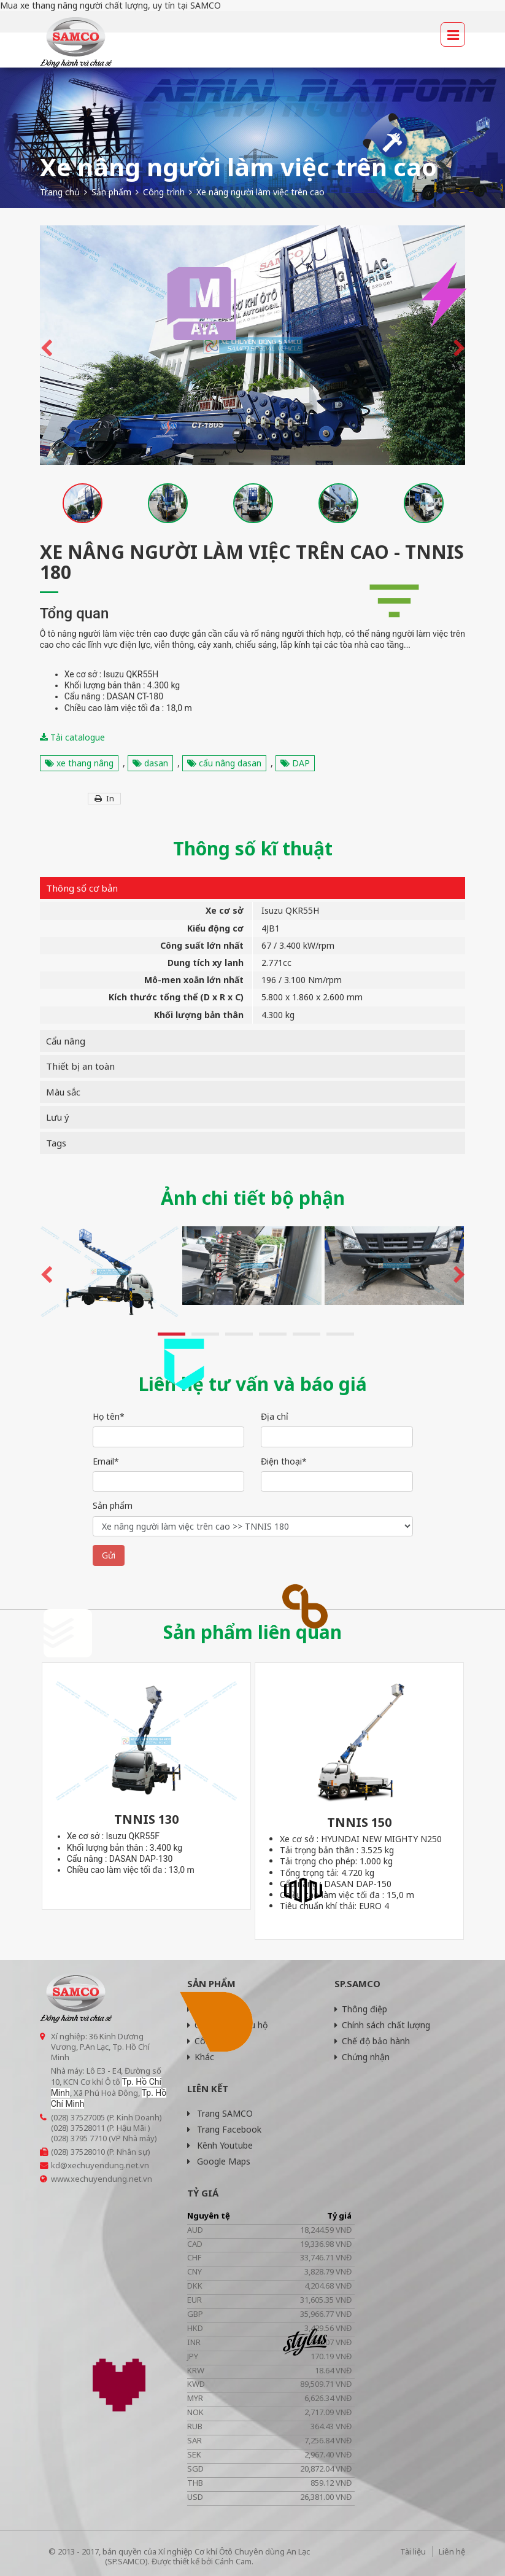 This screenshot has width=505, height=2576. What do you see at coordinates (119, 2385) in the screenshot?
I see `launch undertale game` at bounding box center [119, 2385].